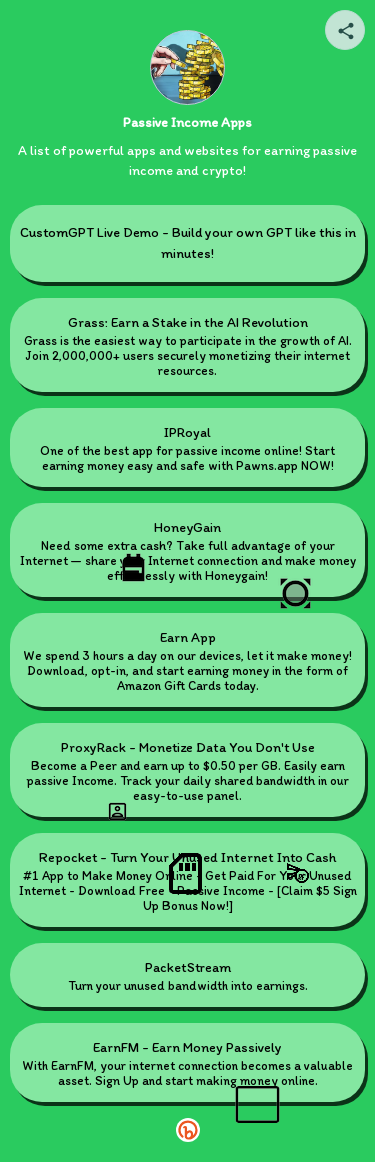 The height and width of the screenshot is (1162, 375). Describe the element at coordinates (117, 811) in the screenshot. I see `switch to portrait orientation mode` at that location.